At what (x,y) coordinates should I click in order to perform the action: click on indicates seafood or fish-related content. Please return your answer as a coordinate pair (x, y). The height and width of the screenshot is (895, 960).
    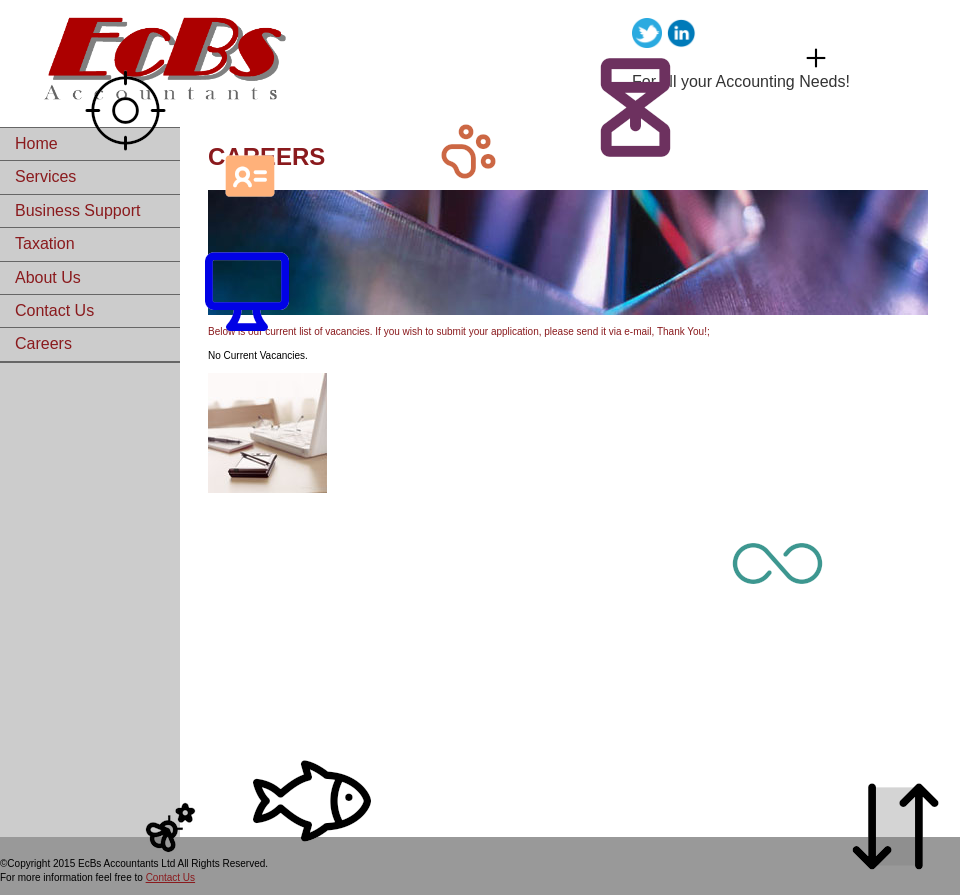
    Looking at the image, I should click on (312, 801).